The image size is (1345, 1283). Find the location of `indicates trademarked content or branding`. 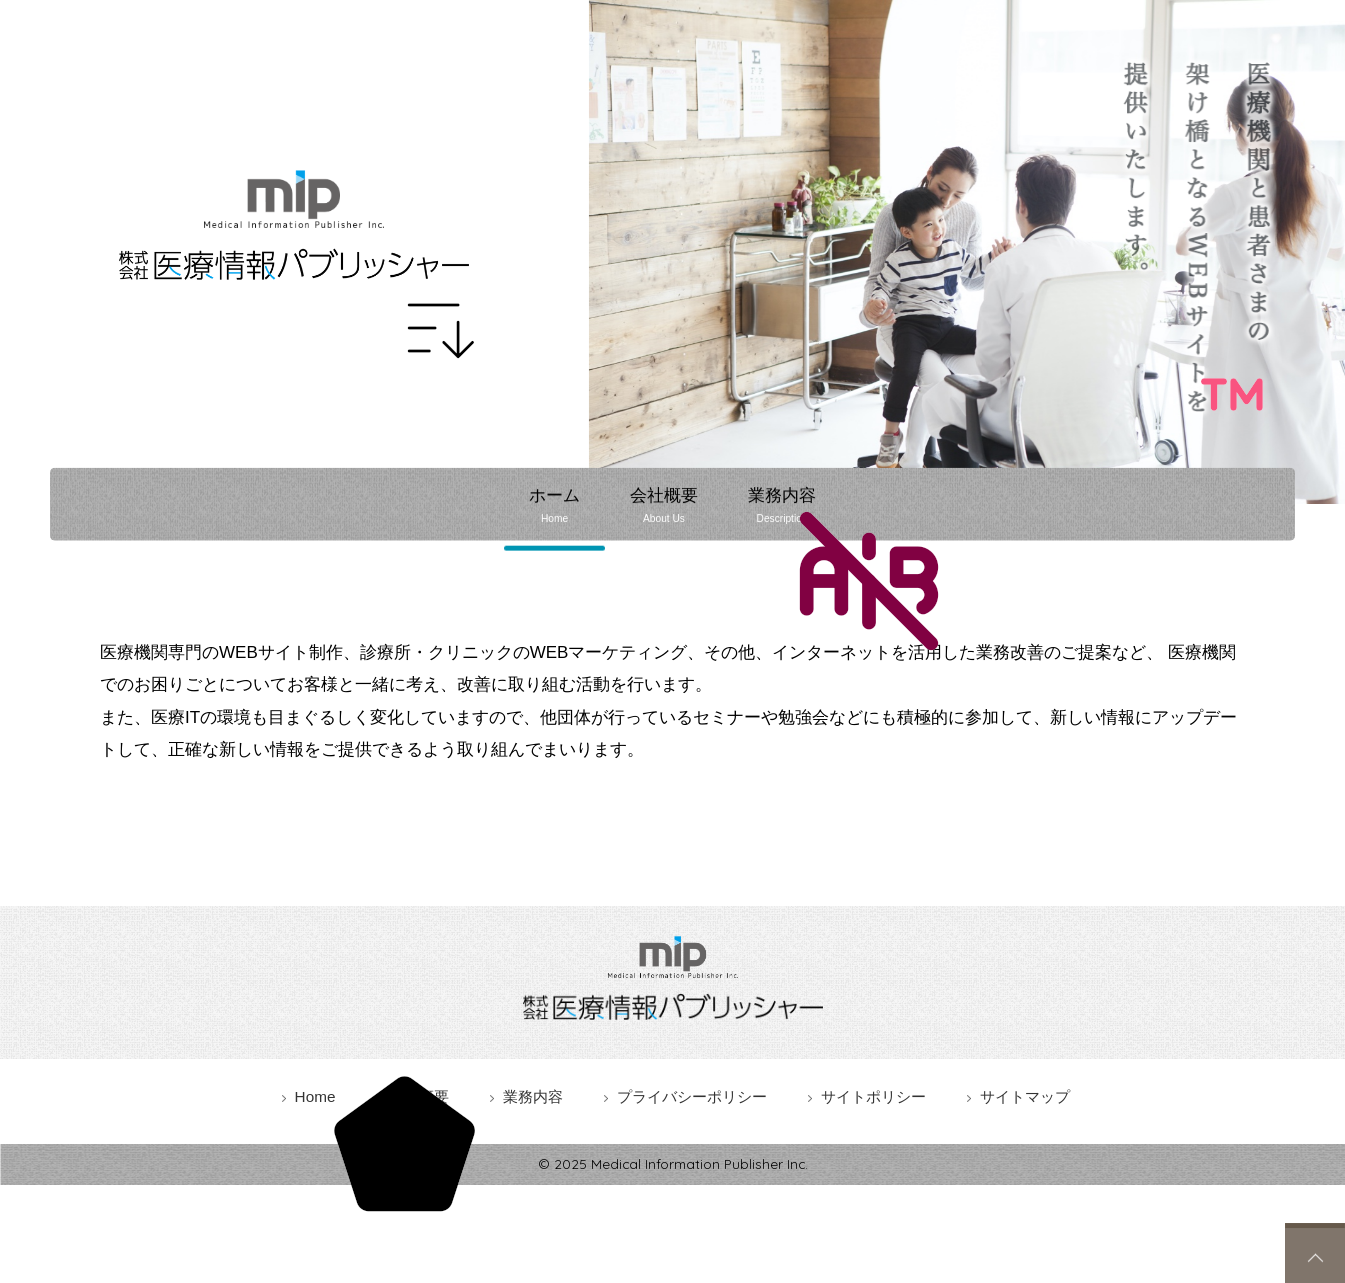

indicates trademarked content or branding is located at coordinates (1233, 394).